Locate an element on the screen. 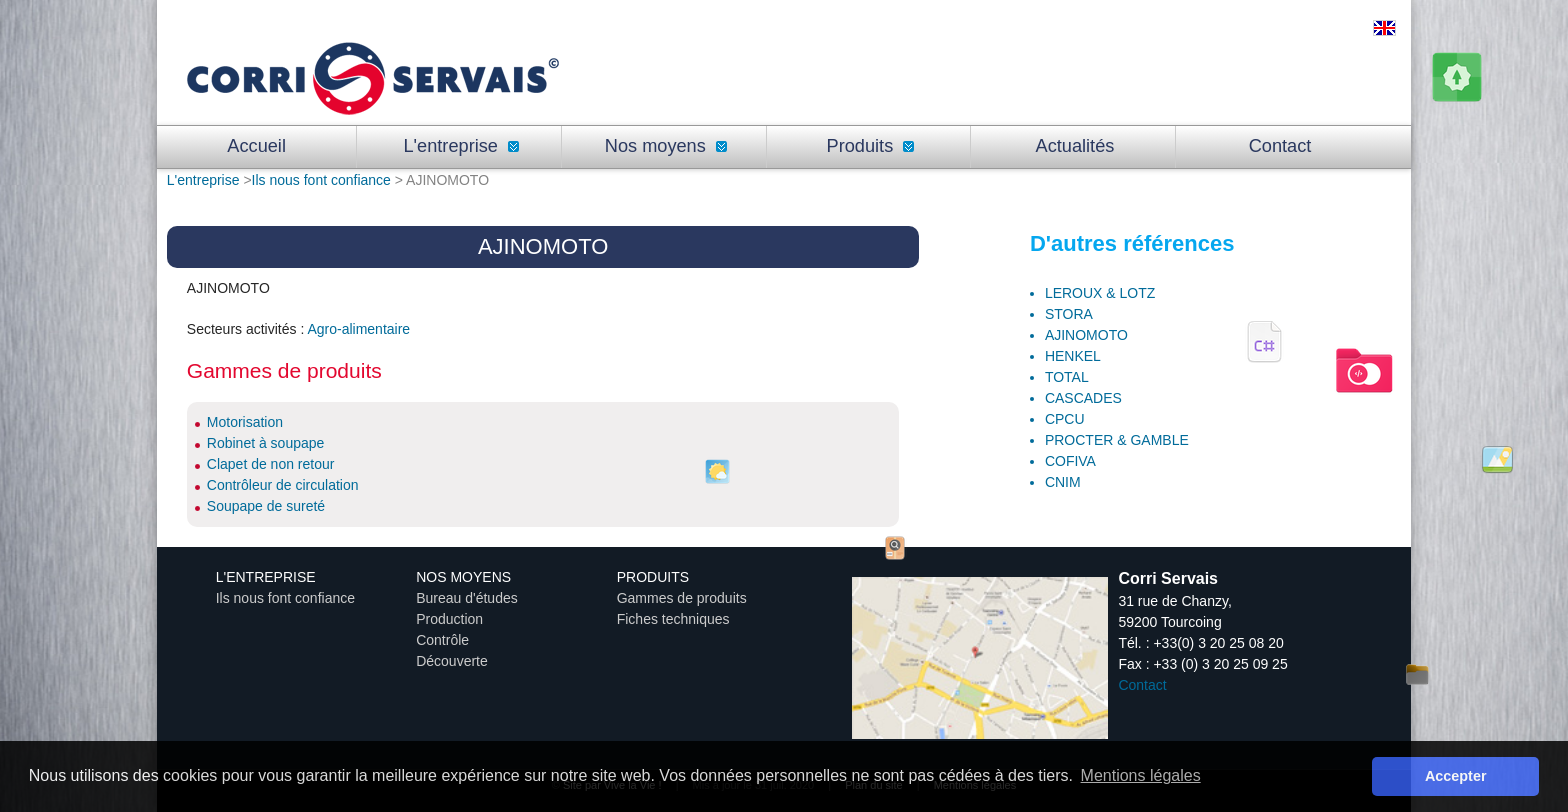 This screenshot has height=812, width=1568. a C# source code file is located at coordinates (1264, 341).